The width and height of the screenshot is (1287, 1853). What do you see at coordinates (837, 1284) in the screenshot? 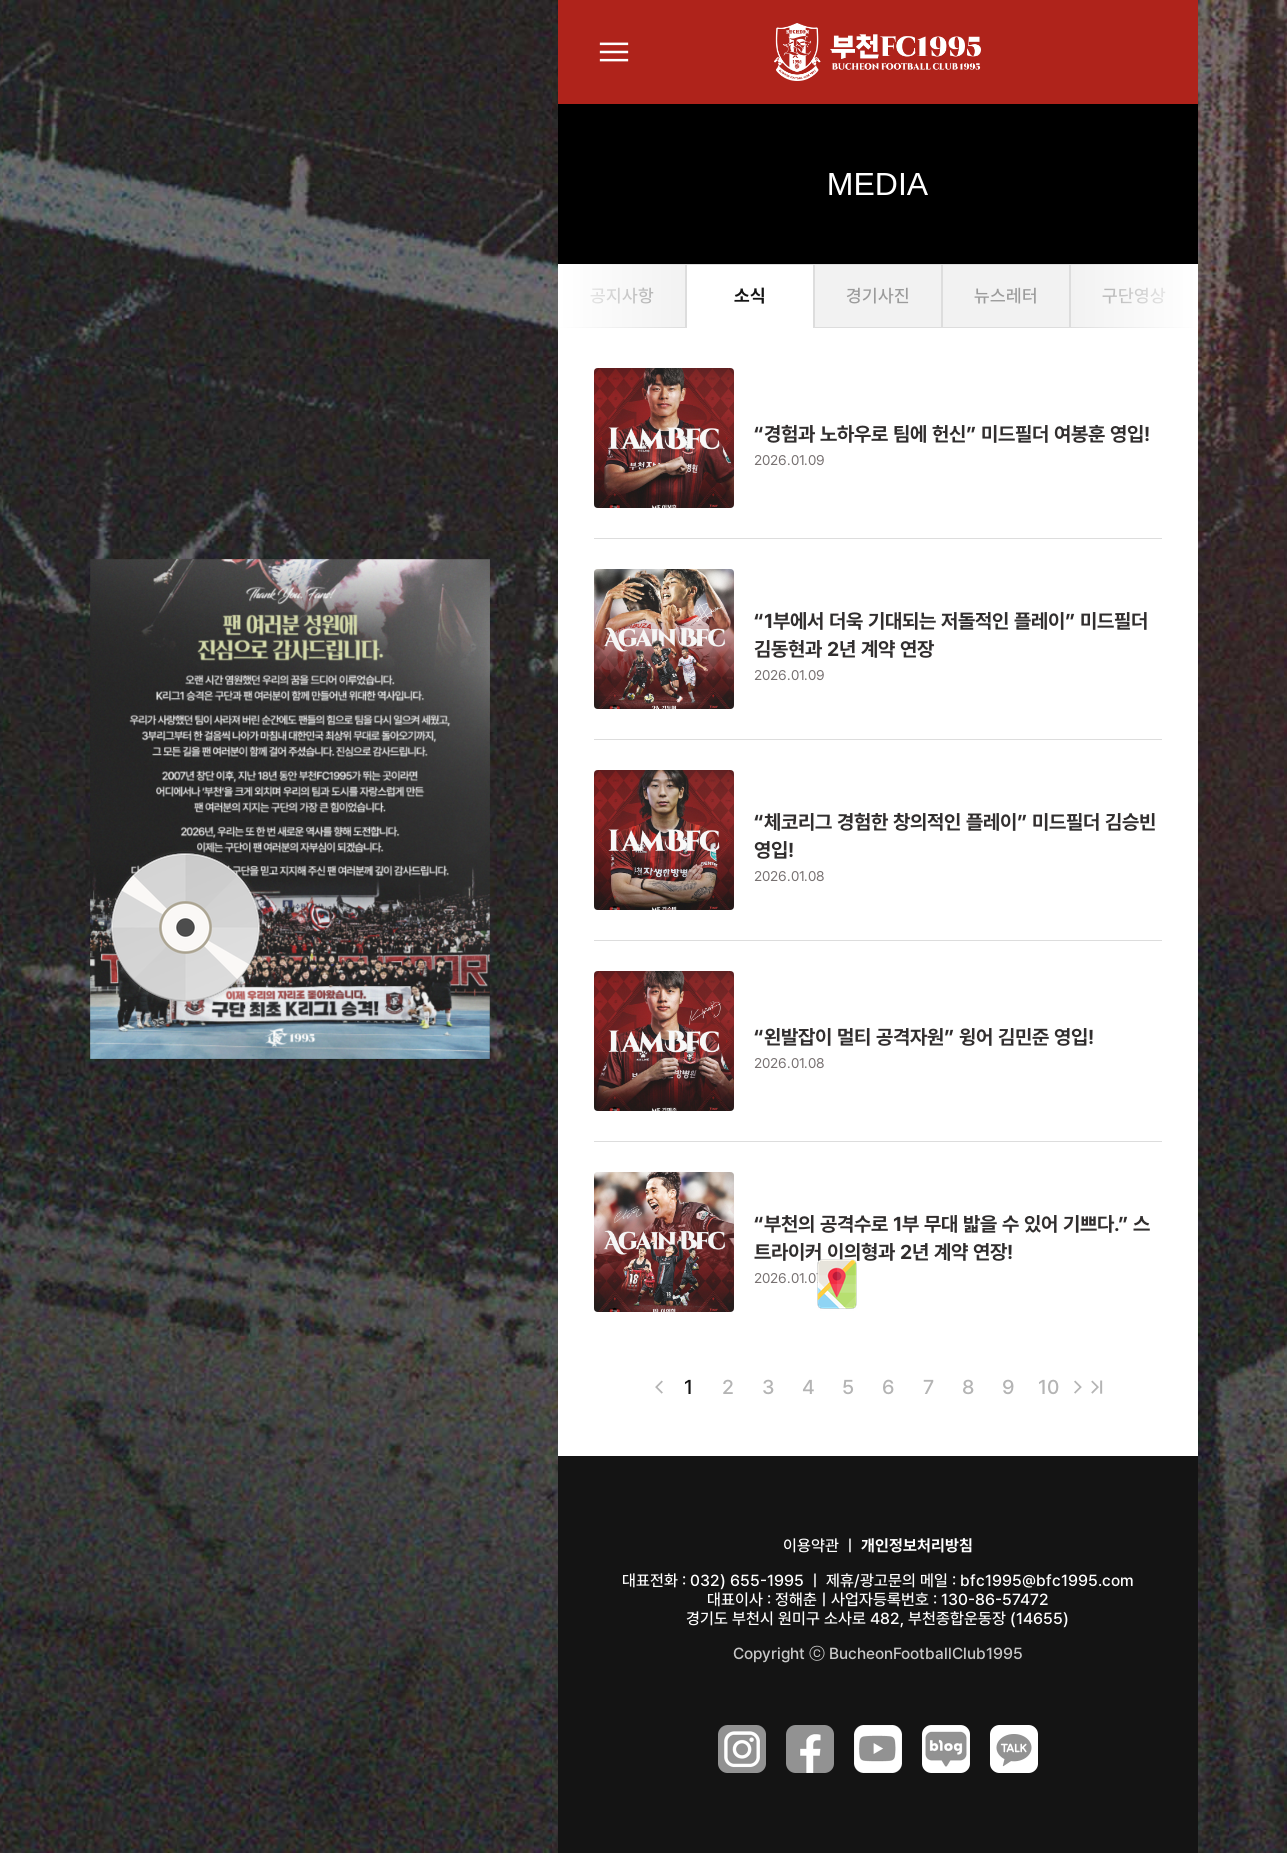
I see `a geo+json geographic data file` at bounding box center [837, 1284].